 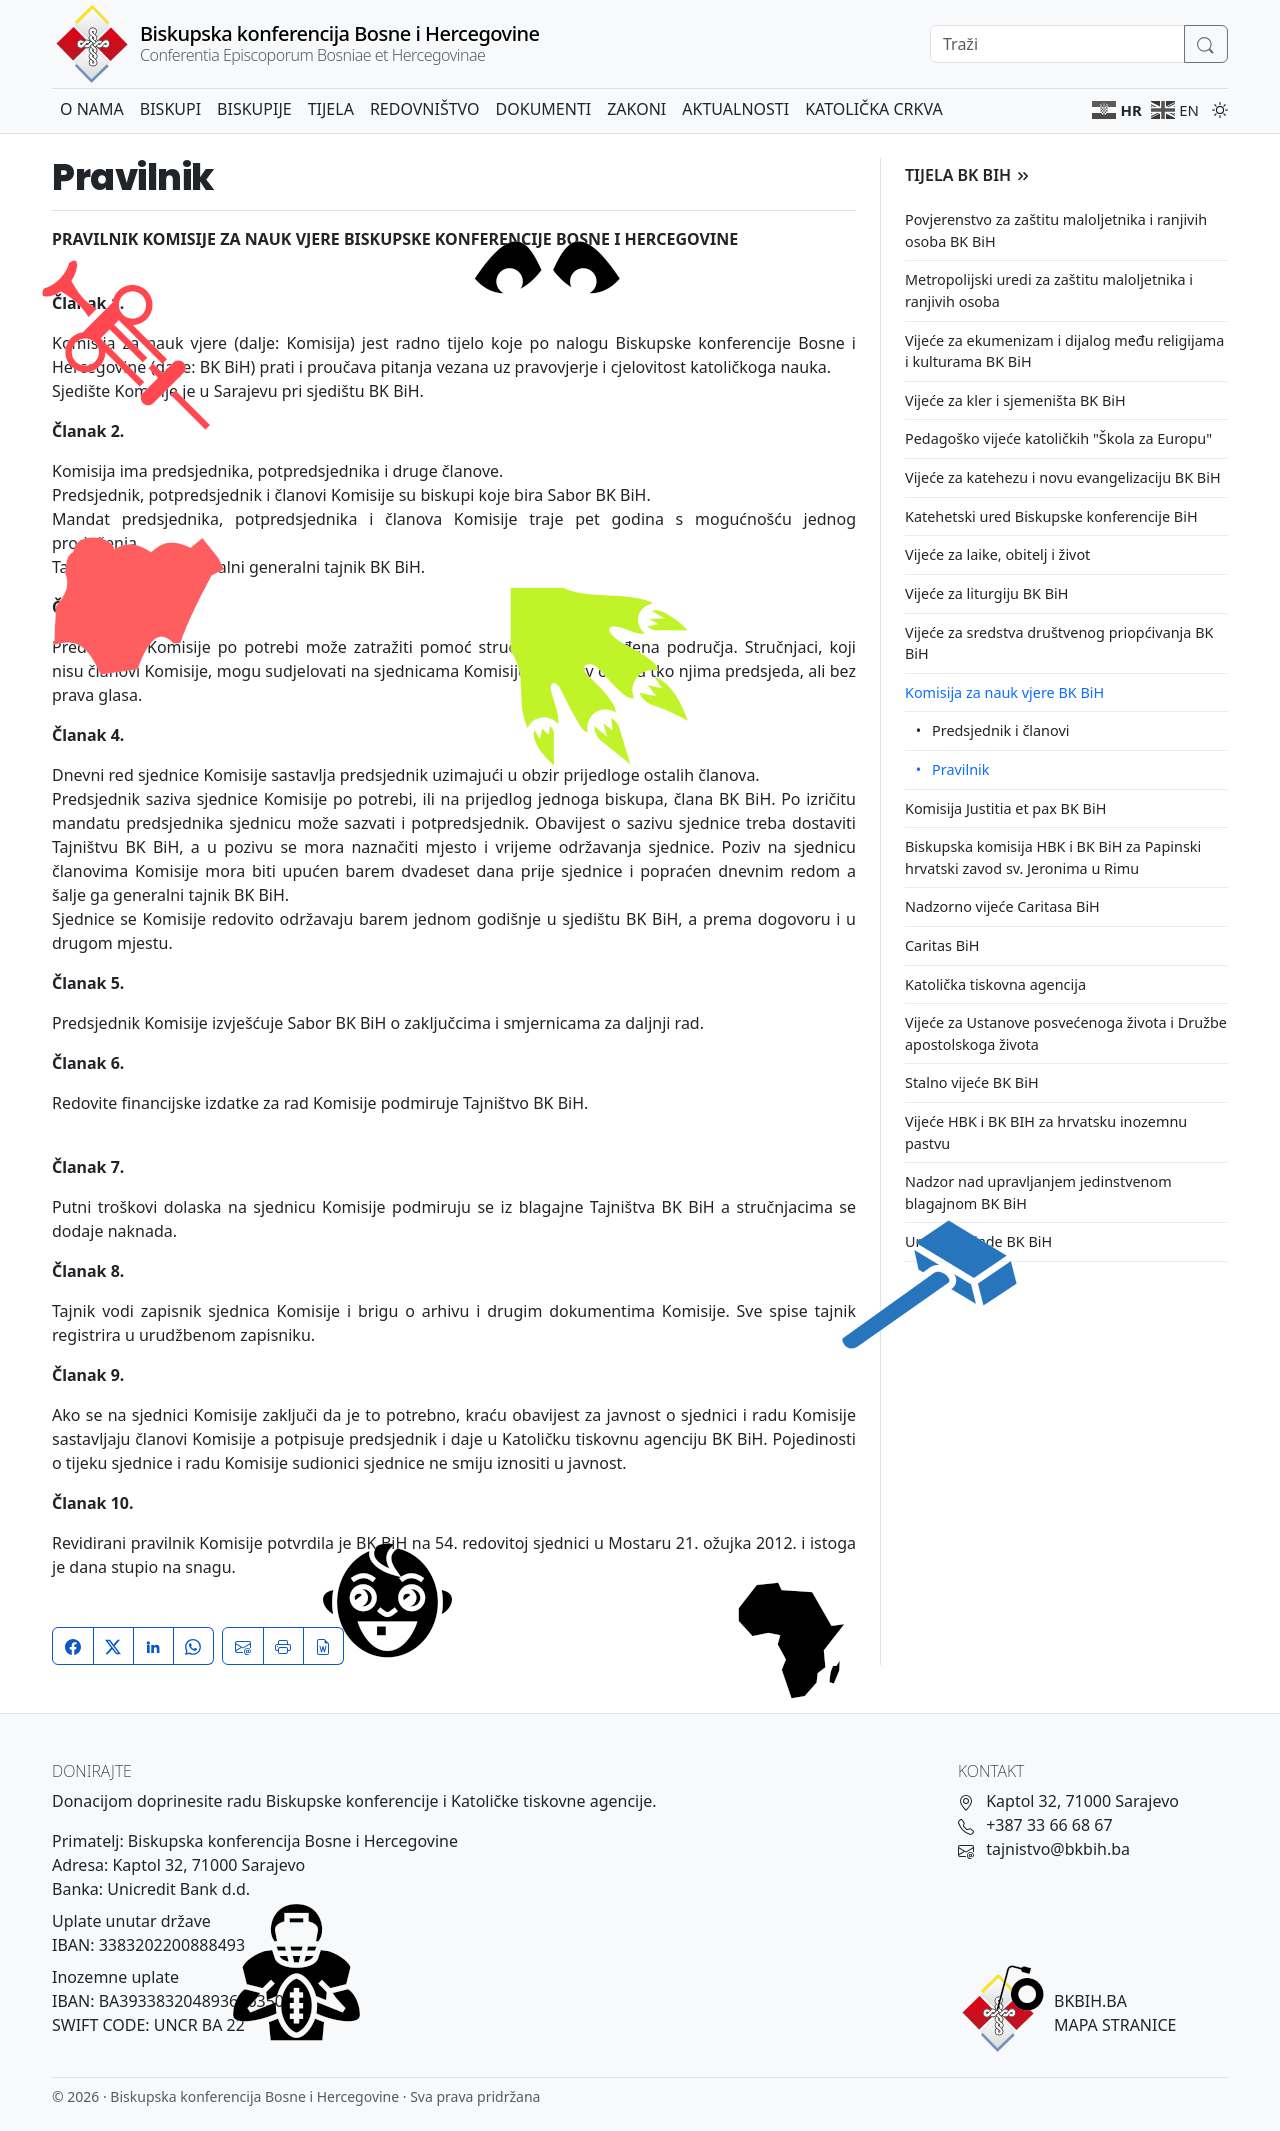 I want to click on select africa as your region, so click(x=791, y=1640).